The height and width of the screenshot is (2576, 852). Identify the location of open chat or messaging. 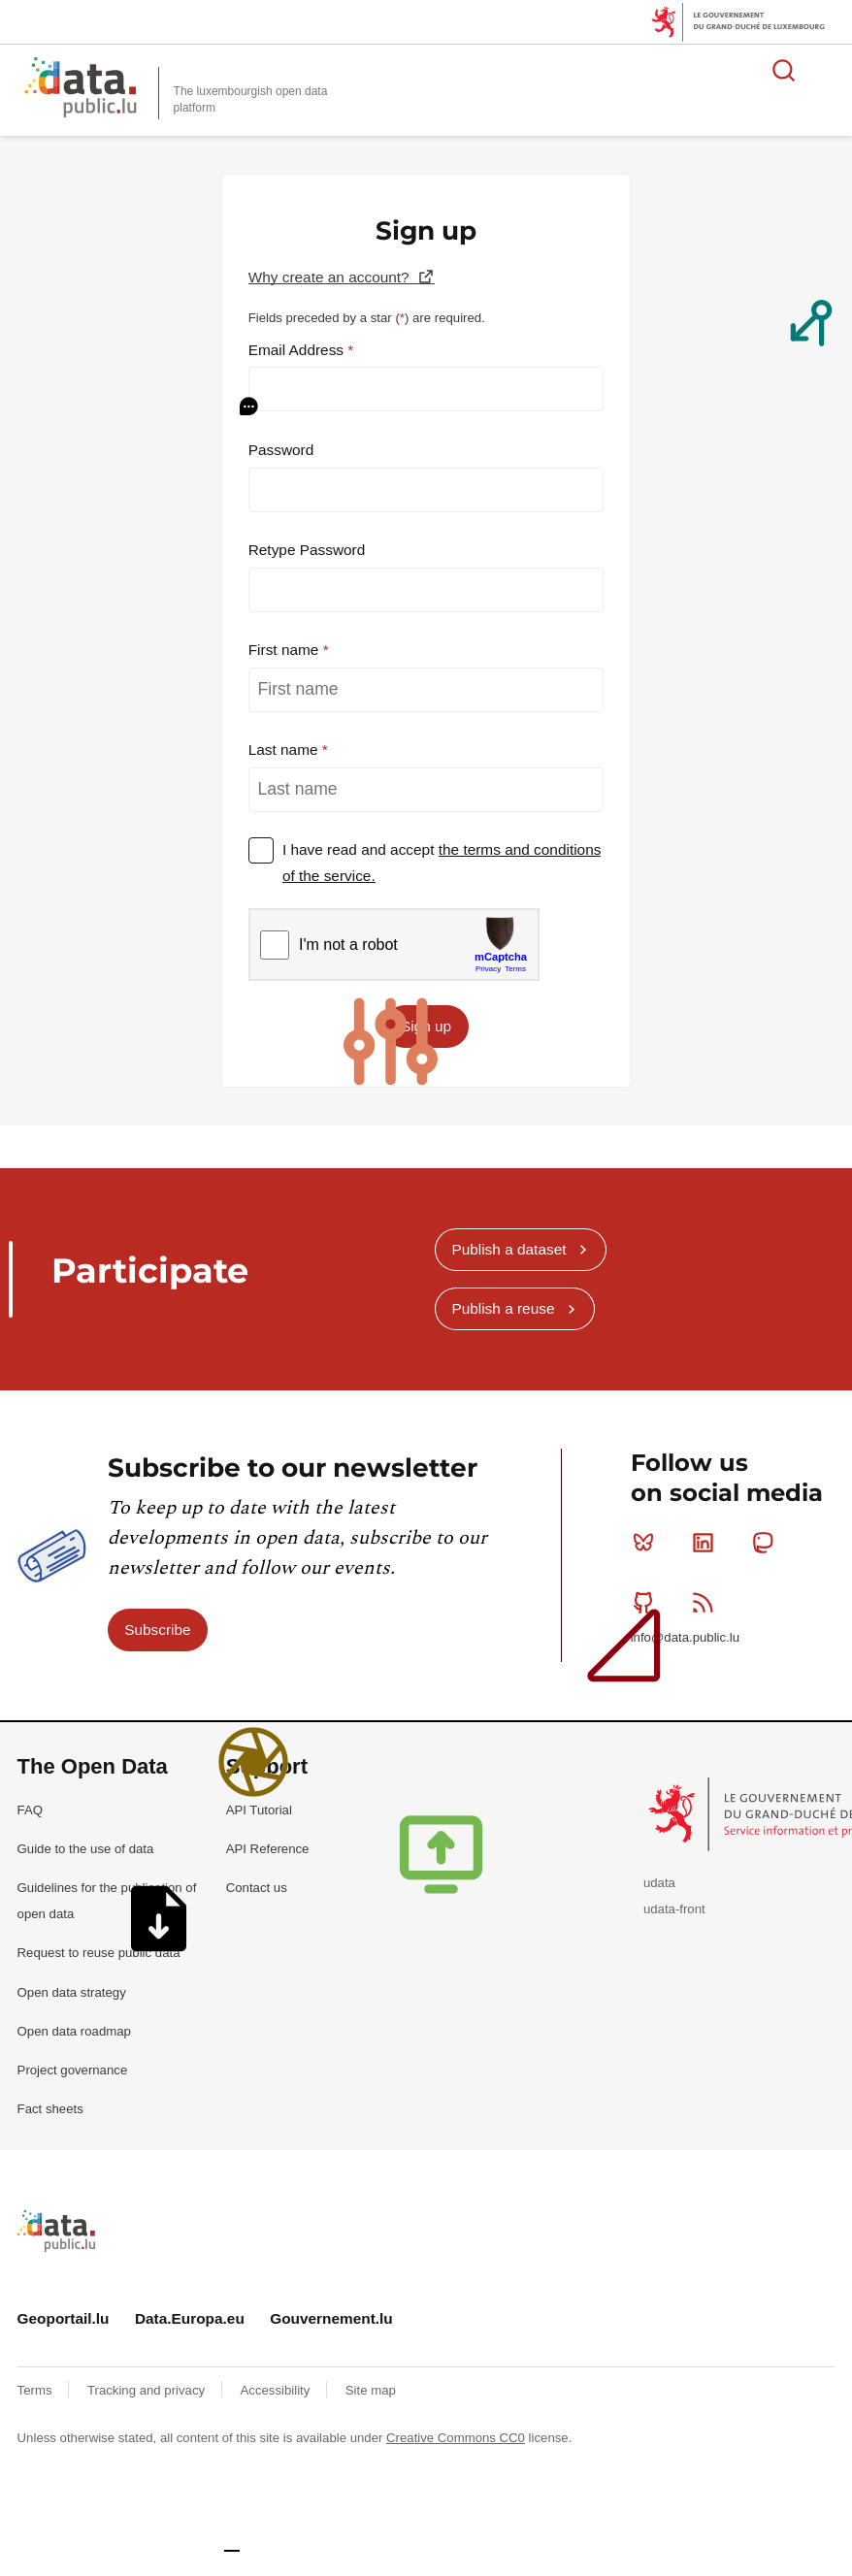
(248, 407).